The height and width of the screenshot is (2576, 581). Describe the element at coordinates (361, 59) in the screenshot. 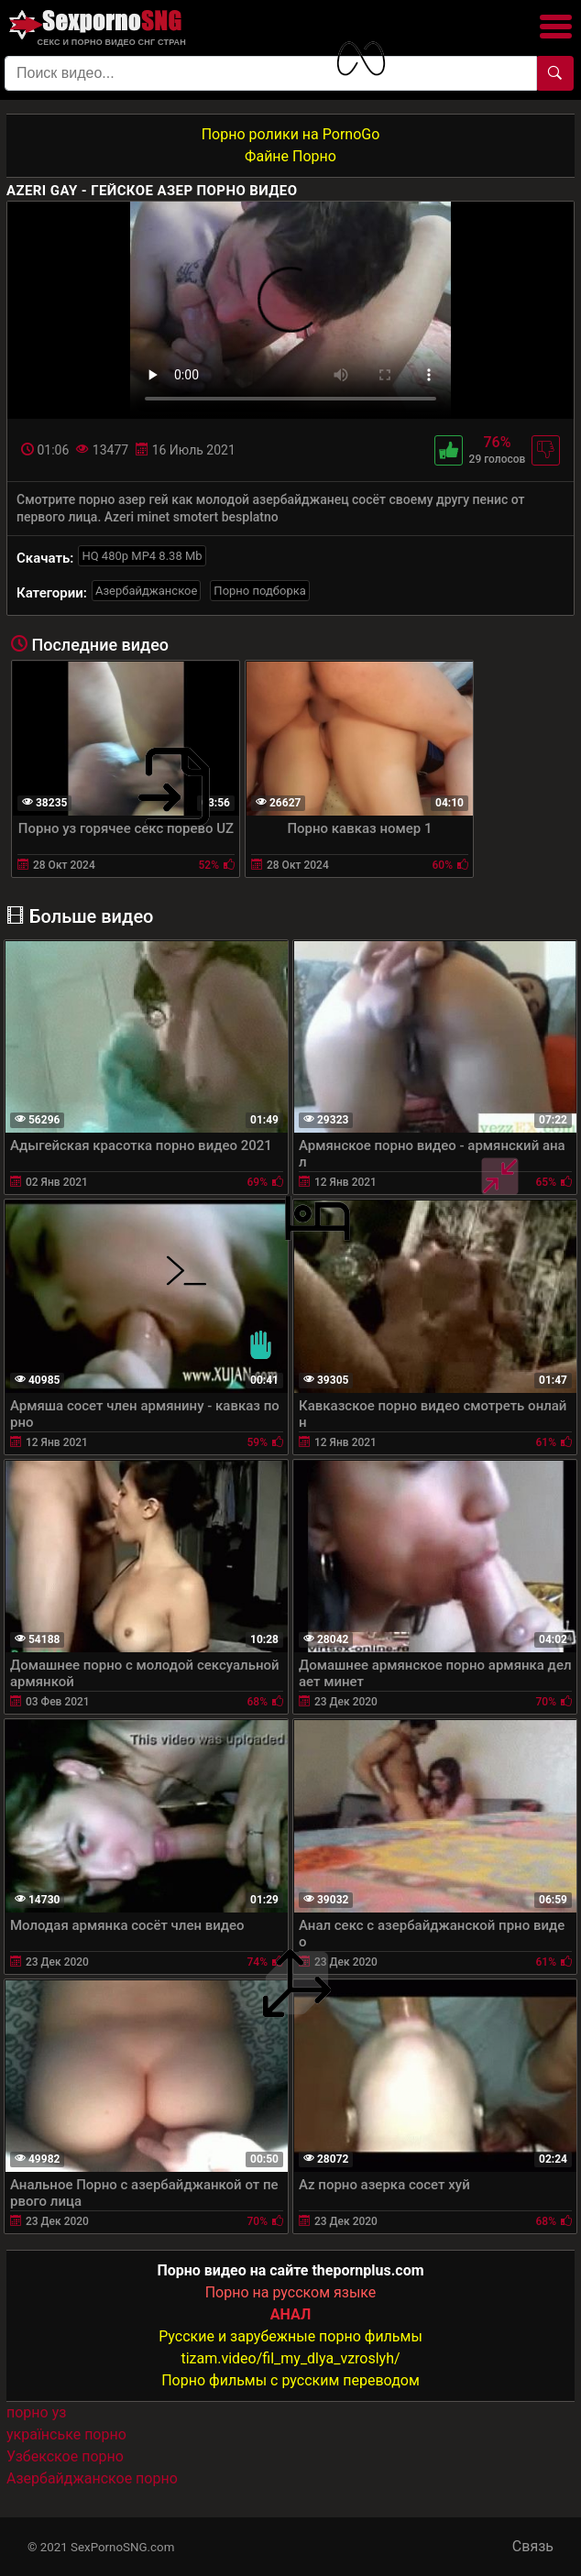

I see `Meta company logo` at that location.